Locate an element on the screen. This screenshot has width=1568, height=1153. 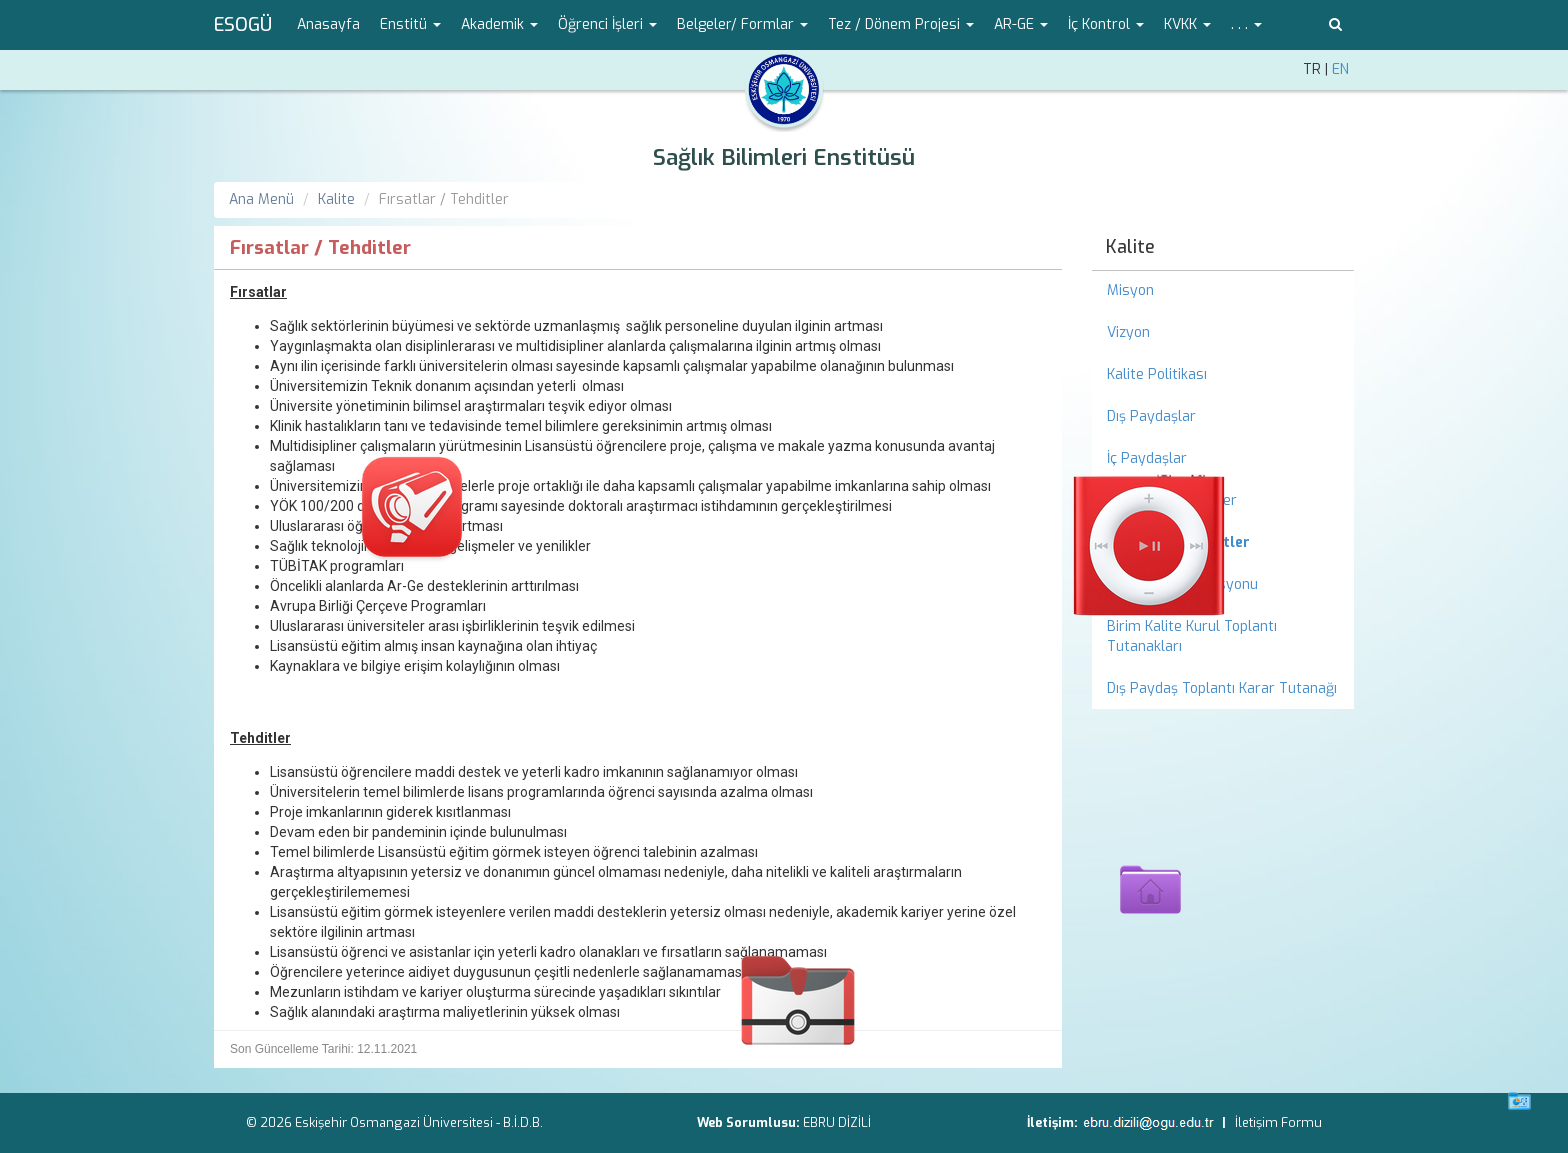
launch ultrakill game is located at coordinates (412, 507).